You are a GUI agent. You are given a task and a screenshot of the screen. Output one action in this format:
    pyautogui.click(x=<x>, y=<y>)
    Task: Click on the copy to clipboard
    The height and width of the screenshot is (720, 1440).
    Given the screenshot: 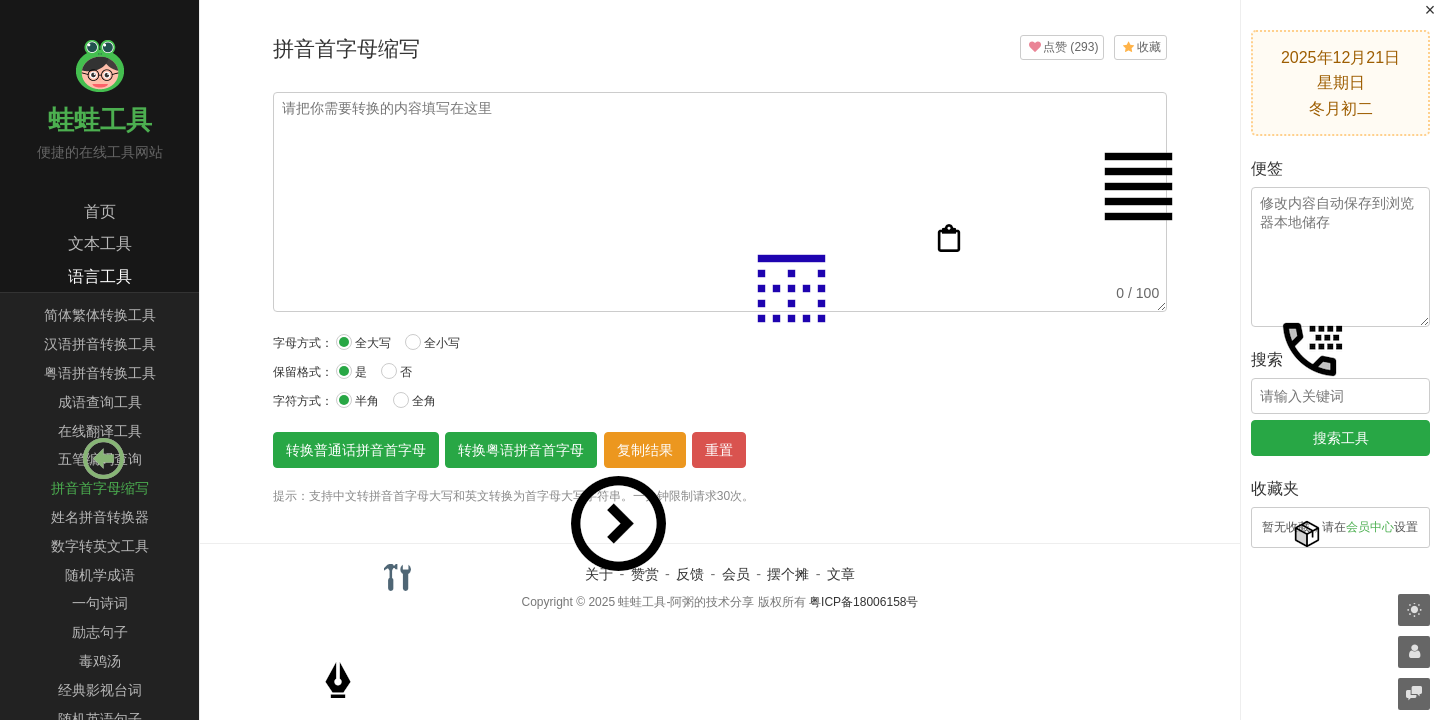 What is the action you would take?
    pyautogui.click(x=949, y=238)
    